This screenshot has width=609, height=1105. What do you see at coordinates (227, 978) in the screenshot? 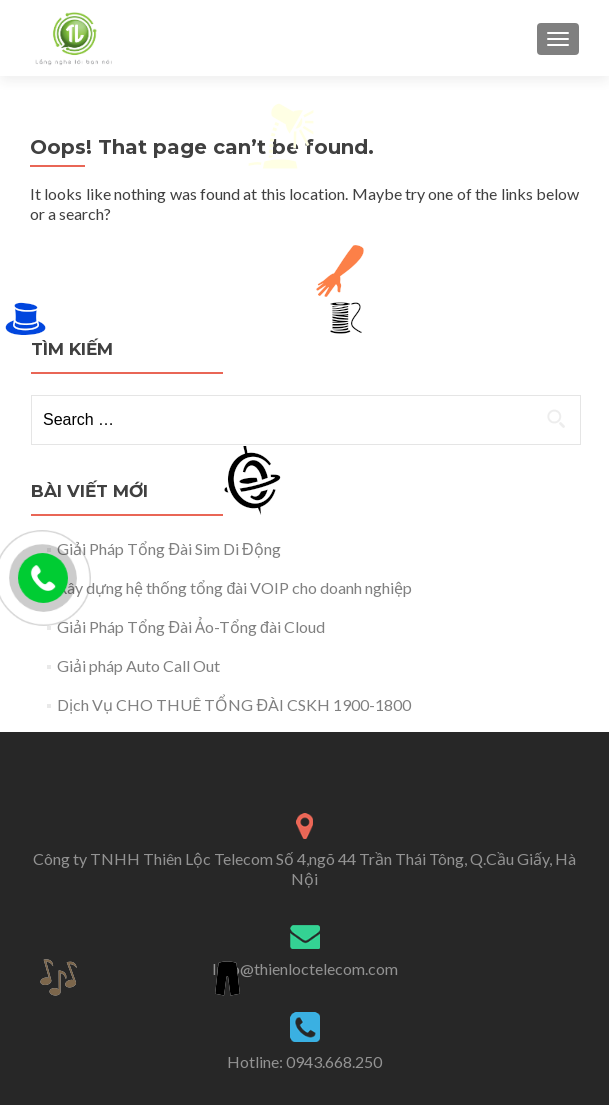
I see `browse pants or trousers in a clothing app` at bounding box center [227, 978].